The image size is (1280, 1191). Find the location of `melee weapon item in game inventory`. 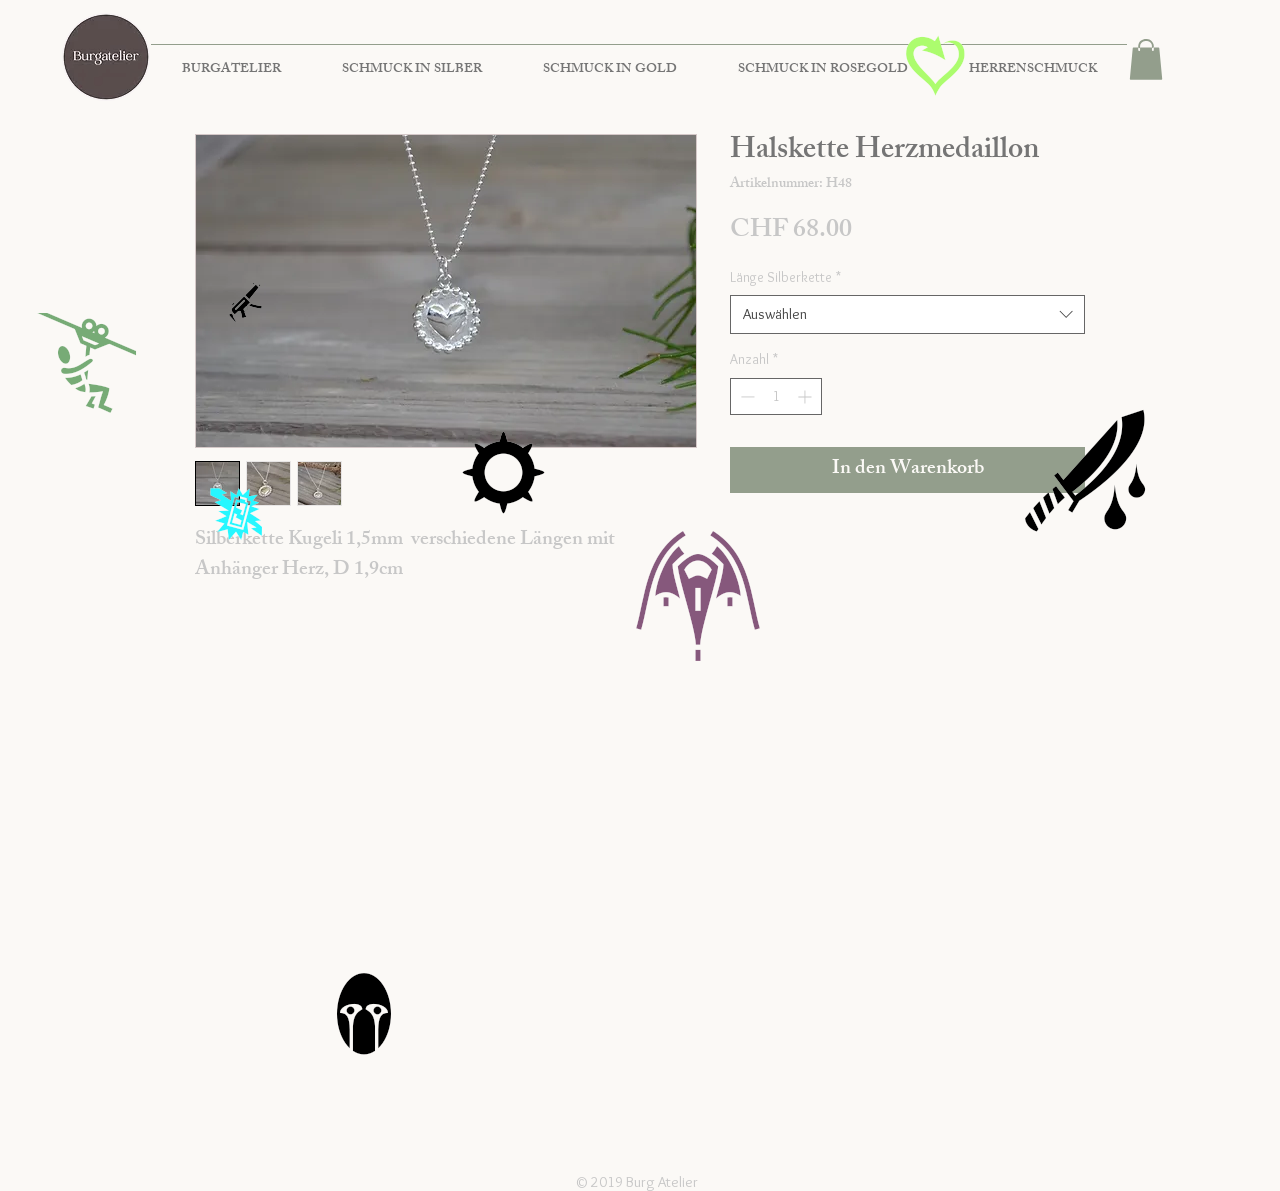

melee weapon item in game inventory is located at coordinates (1085, 470).